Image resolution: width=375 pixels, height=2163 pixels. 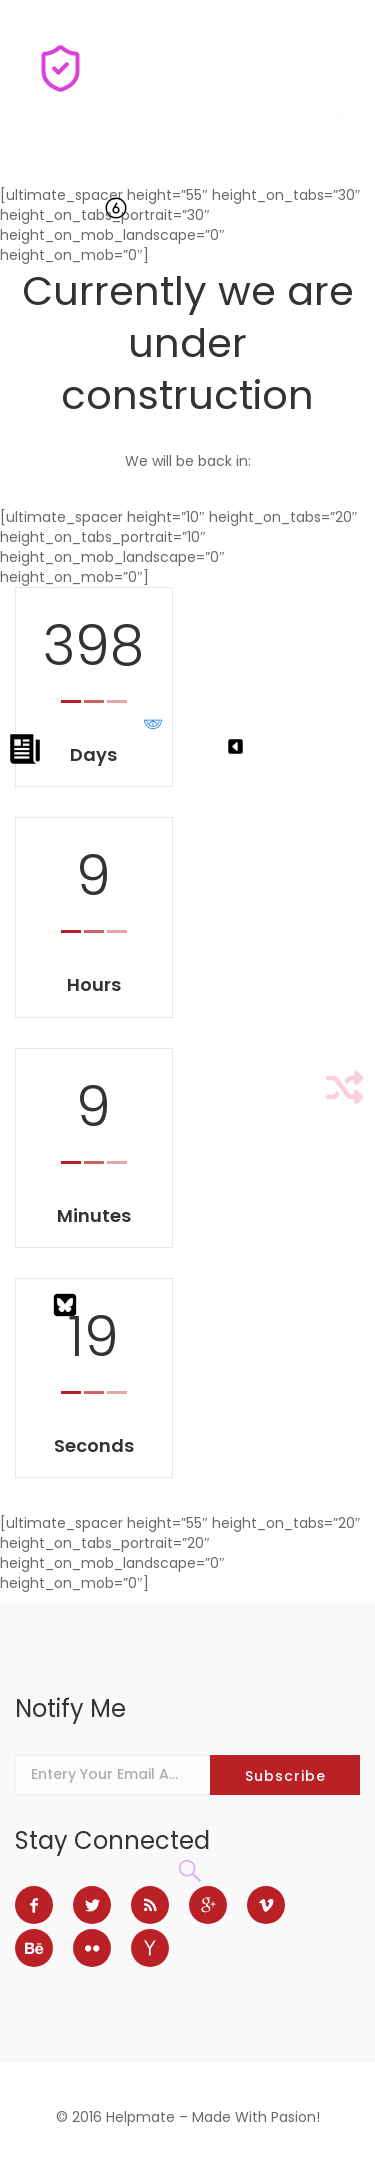 I want to click on navigate to the previous item or screen, so click(x=235, y=746).